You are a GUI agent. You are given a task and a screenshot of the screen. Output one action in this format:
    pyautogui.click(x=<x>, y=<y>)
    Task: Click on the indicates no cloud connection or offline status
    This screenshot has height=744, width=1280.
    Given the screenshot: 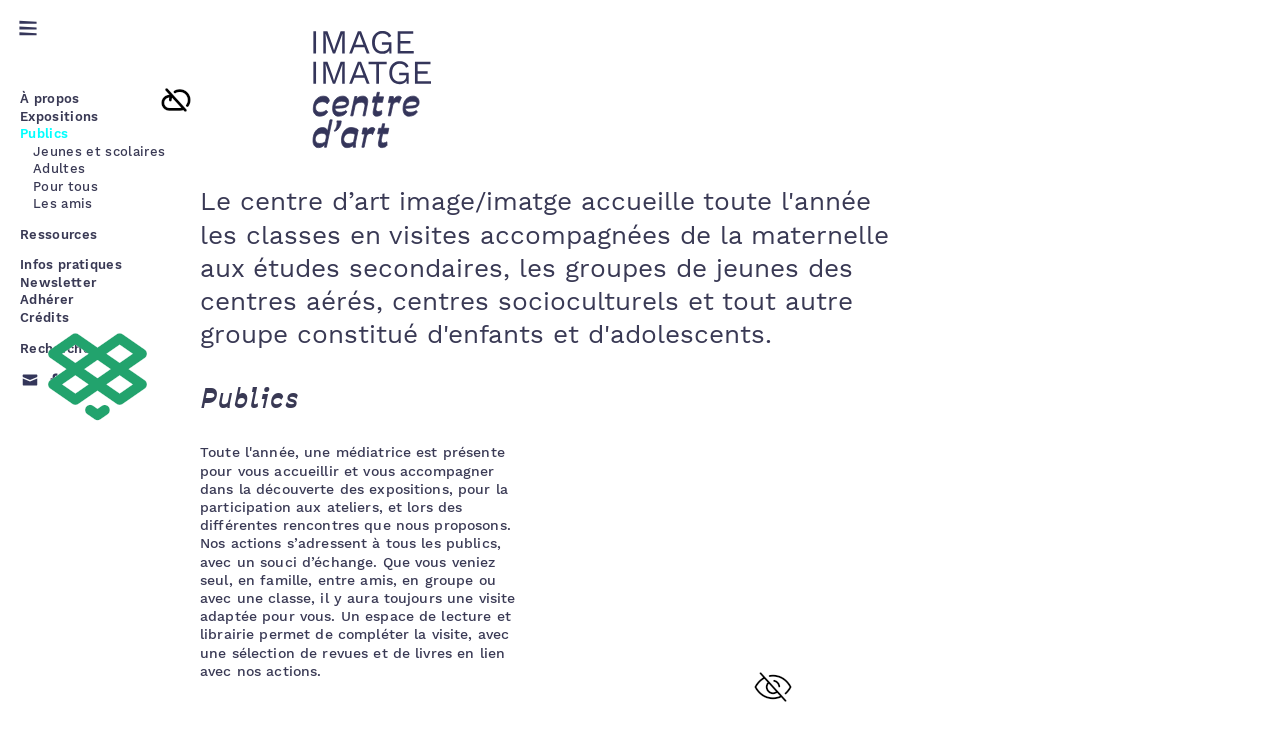 What is the action you would take?
    pyautogui.click(x=176, y=100)
    